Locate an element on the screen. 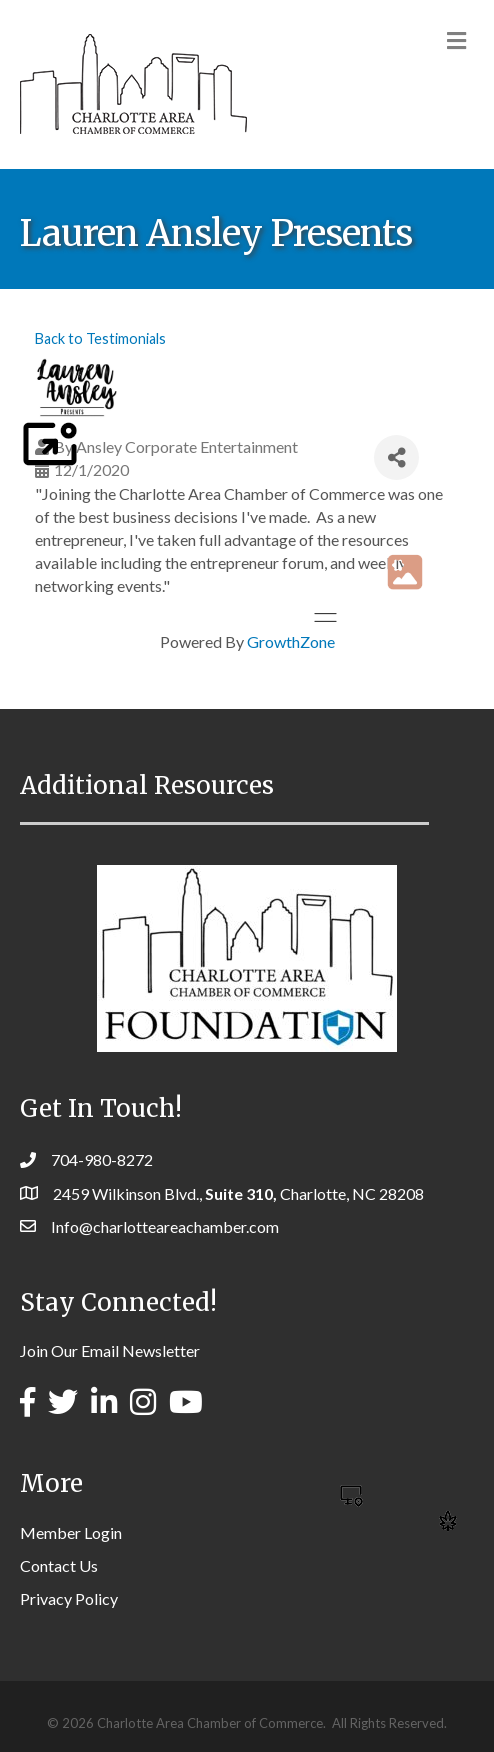 The height and width of the screenshot is (1752, 494). pin this device to your workspace is located at coordinates (351, 1495).